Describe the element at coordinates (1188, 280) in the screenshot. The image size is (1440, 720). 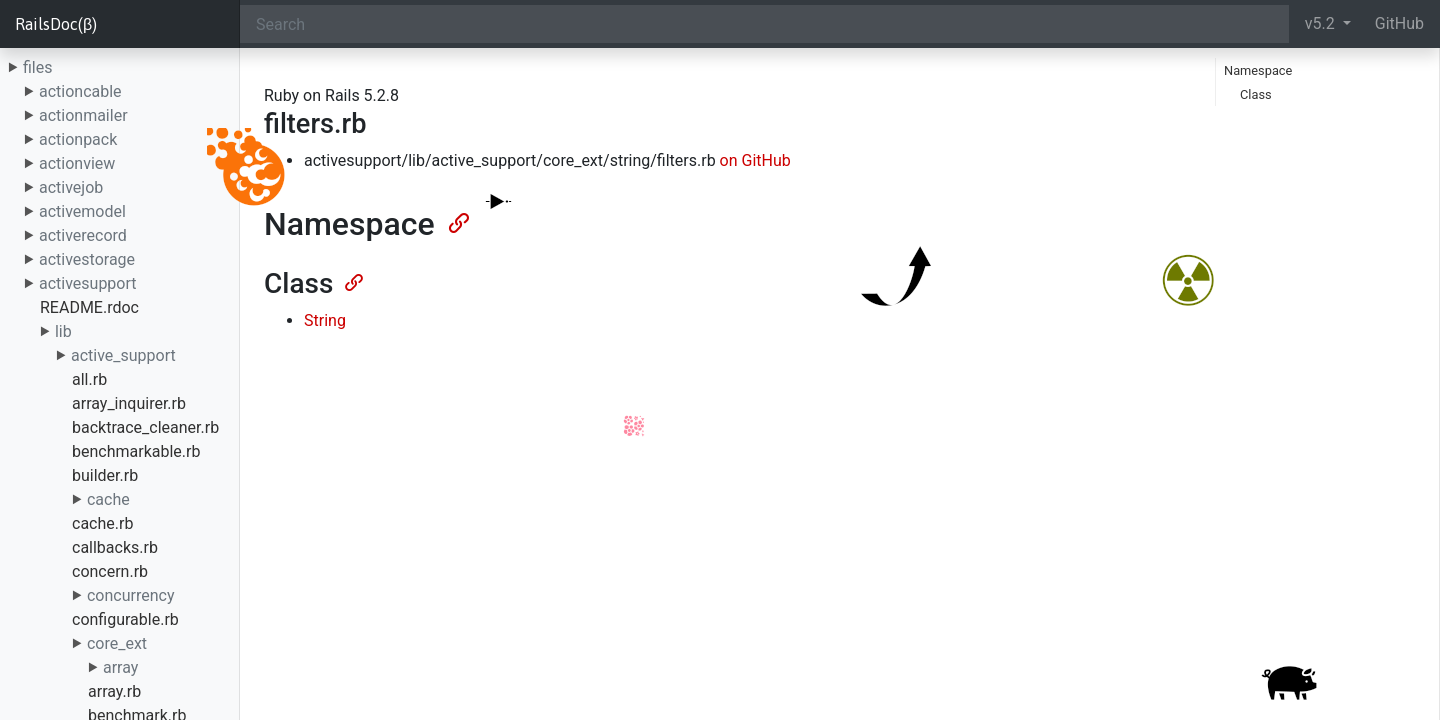
I see `indicates radioactive or hazardous material warning` at that location.